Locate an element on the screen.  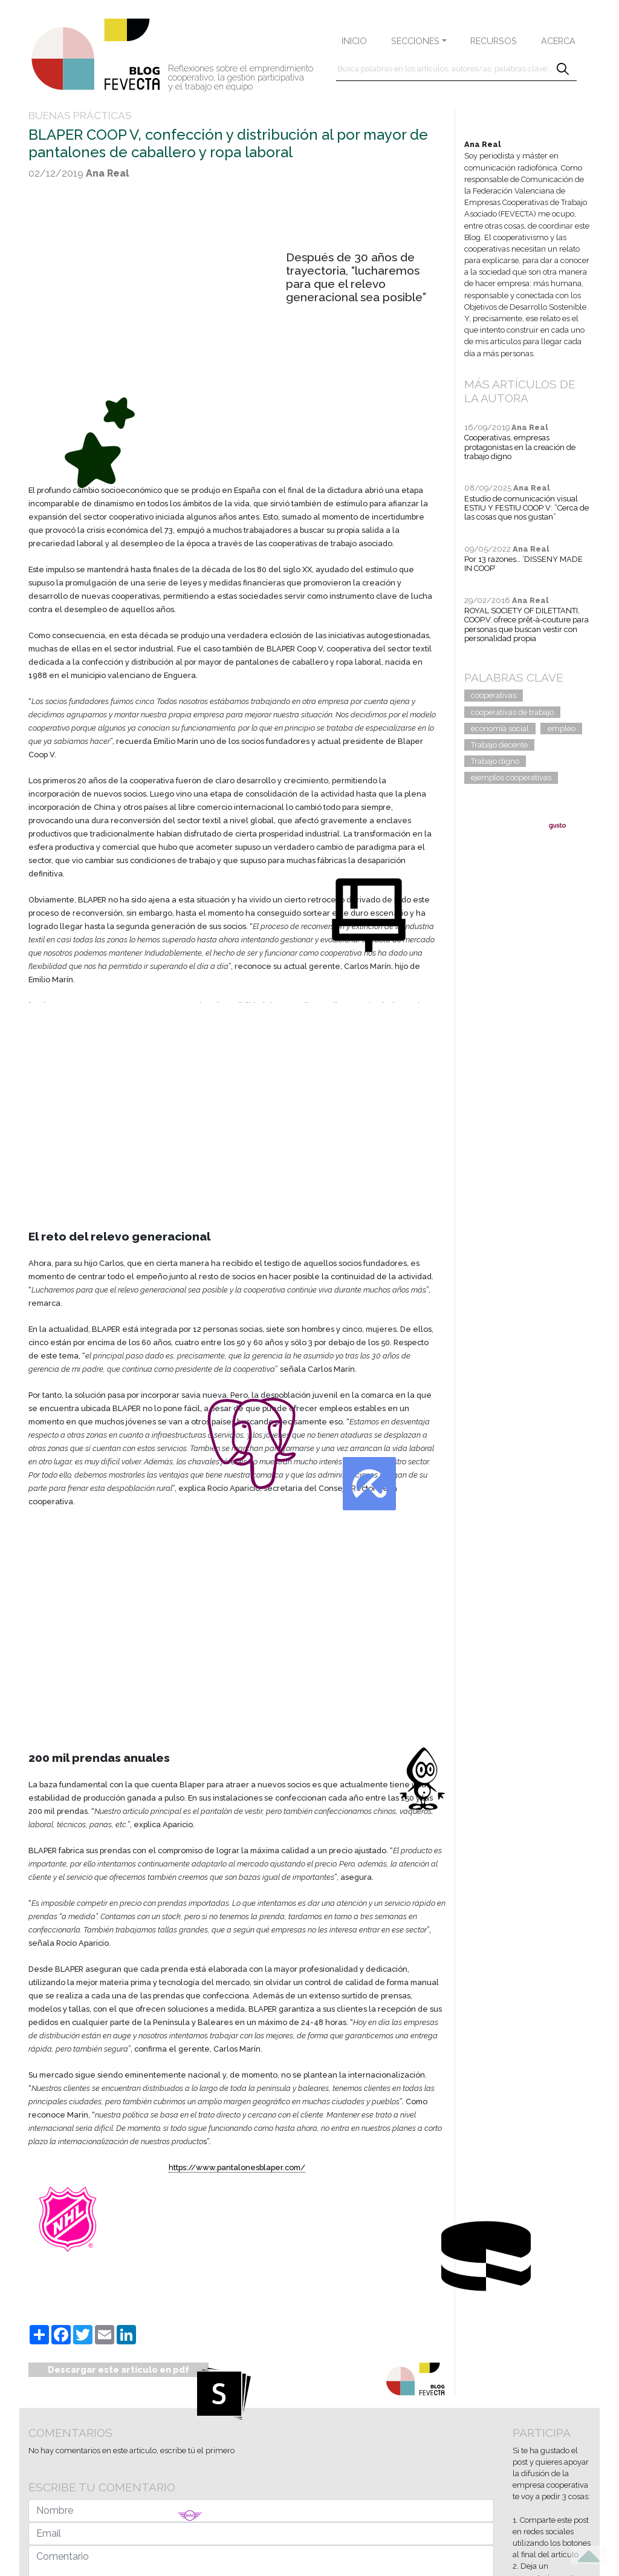
mini cooper brand logo is located at coordinates (190, 2516).